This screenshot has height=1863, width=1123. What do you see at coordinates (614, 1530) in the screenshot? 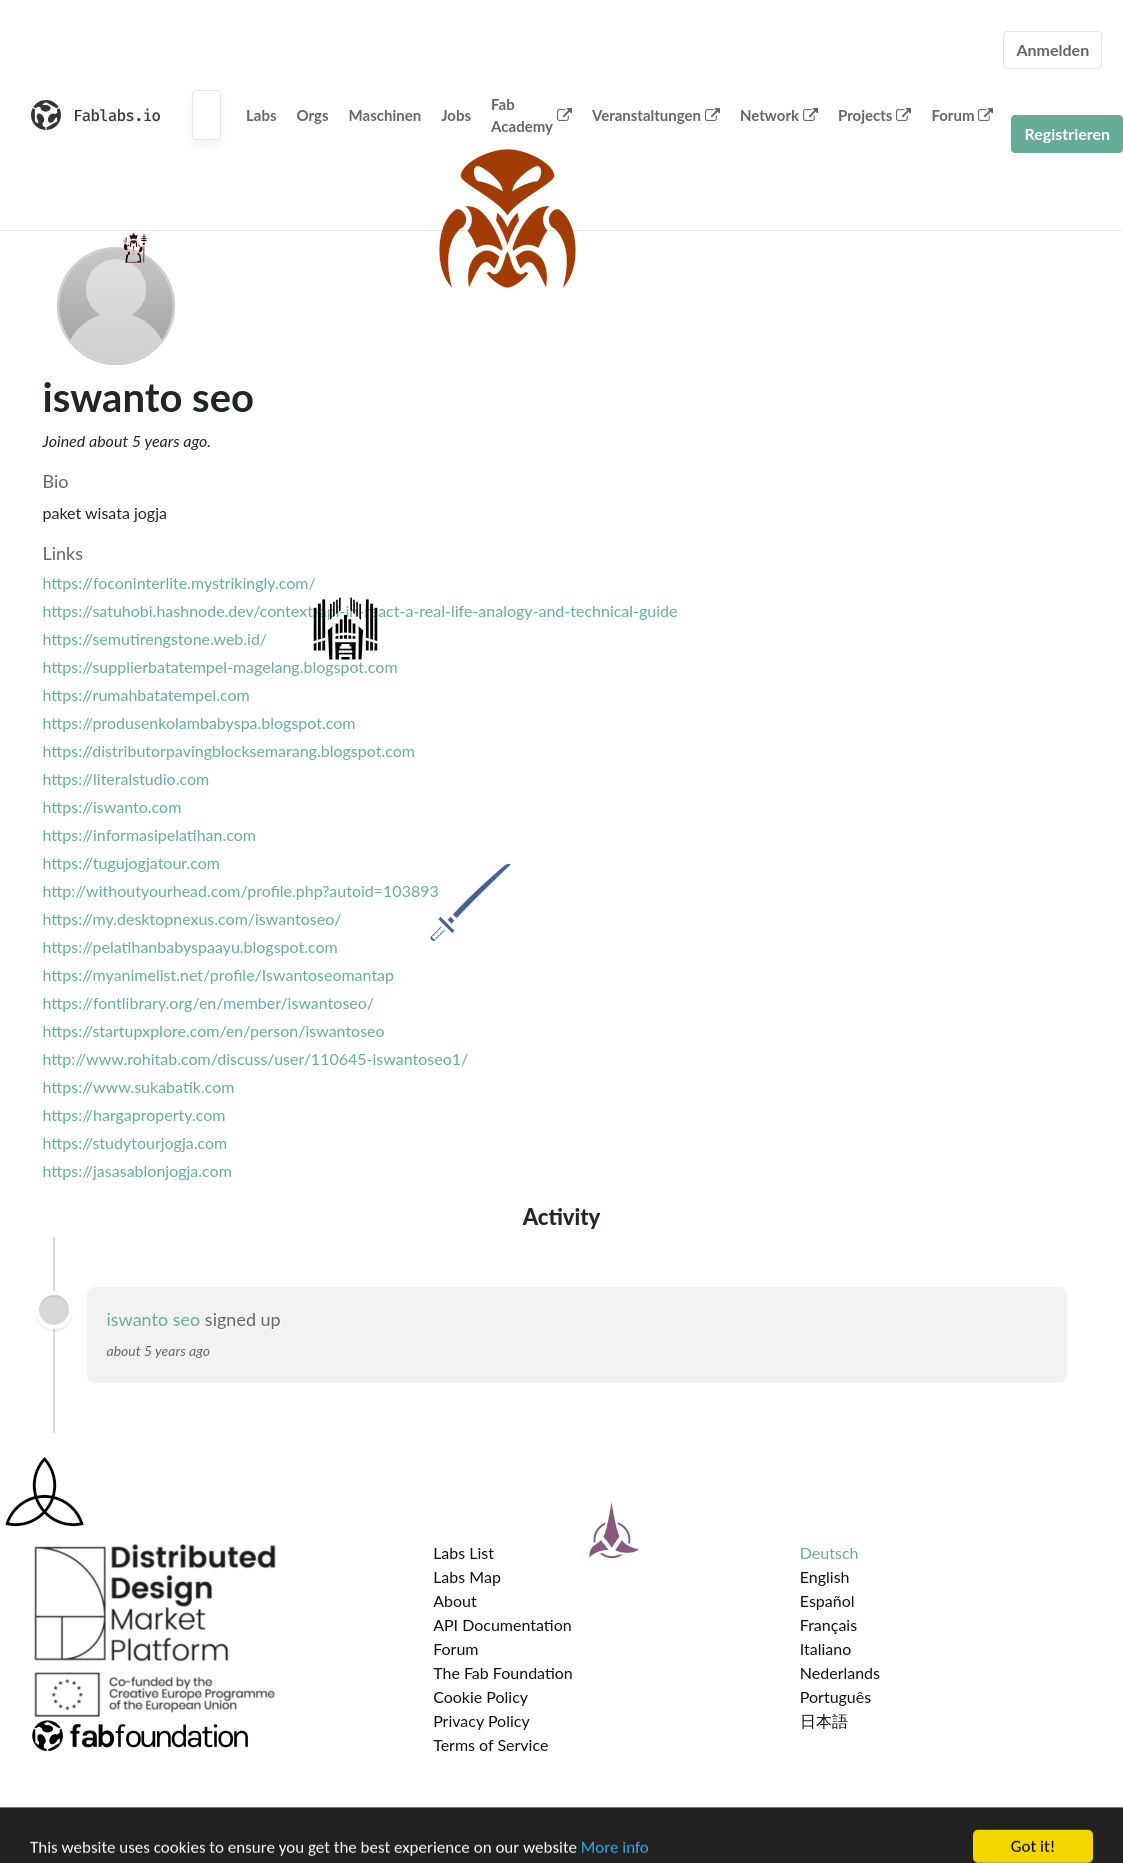
I see `klingon empire emblem from star trek` at bounding box center [614, 1530].